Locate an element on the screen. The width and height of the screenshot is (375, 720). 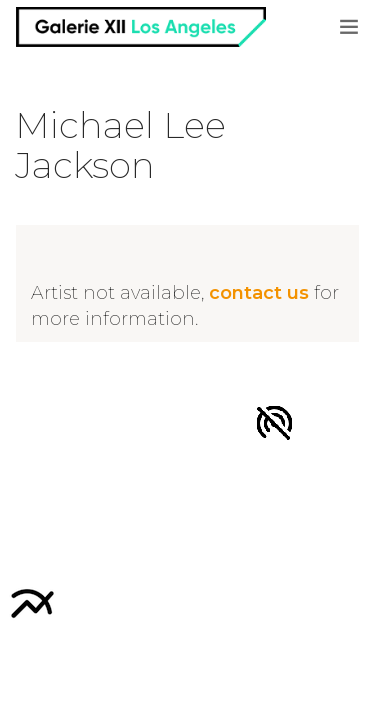
view multi-line chart or graph data is located at coordinates (32, 604).